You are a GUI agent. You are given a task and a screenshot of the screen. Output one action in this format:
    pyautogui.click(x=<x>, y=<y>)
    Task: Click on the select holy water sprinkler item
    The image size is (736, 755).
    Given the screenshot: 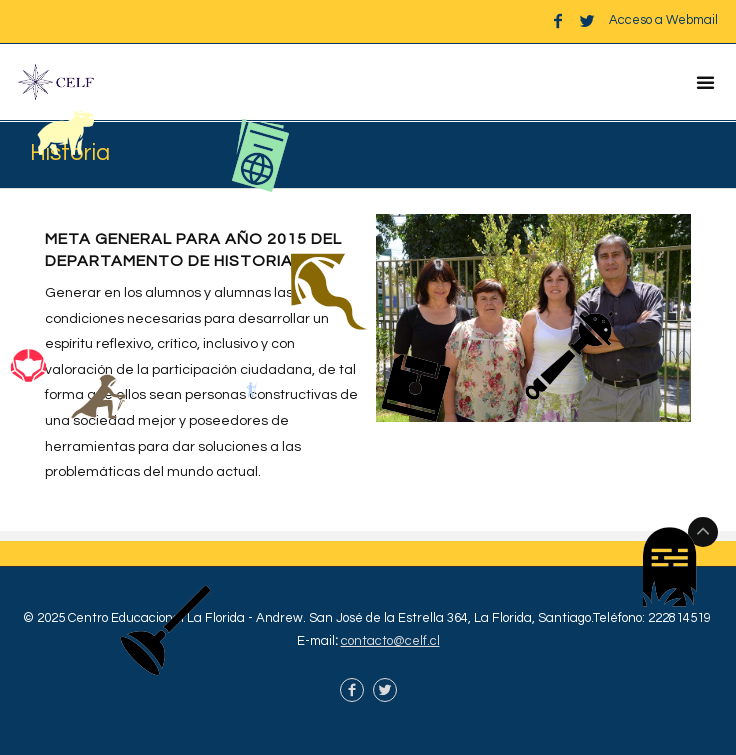 What is the action you would take?
    pyautogui.click(x=569, y=355)
    